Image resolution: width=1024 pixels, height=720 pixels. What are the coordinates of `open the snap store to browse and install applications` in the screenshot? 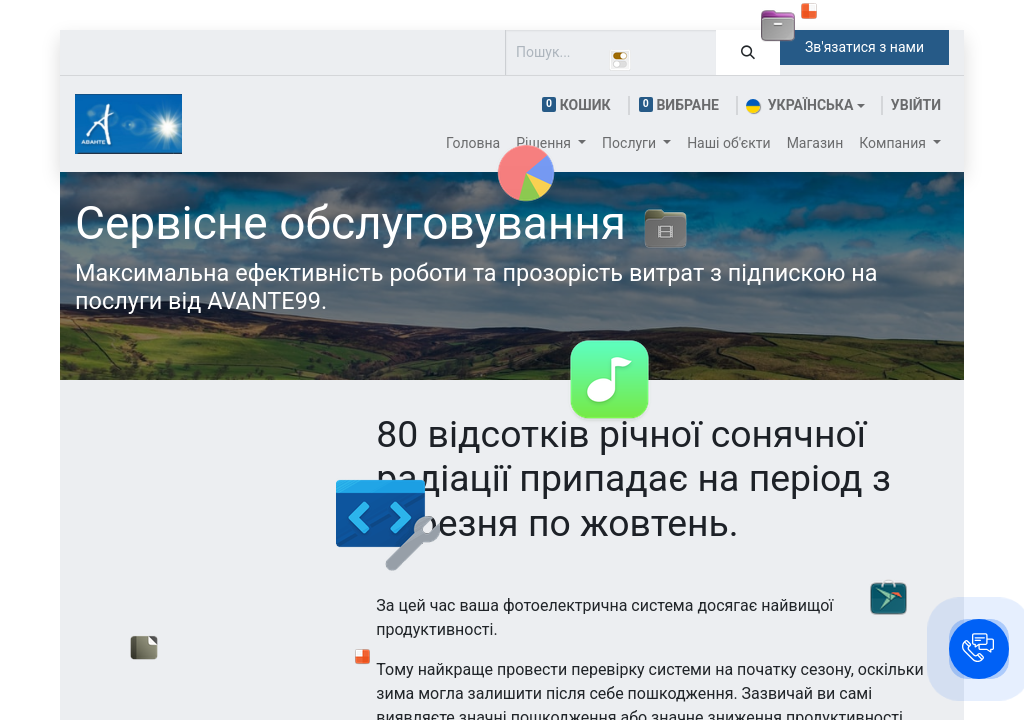 It's located at (888, 598).